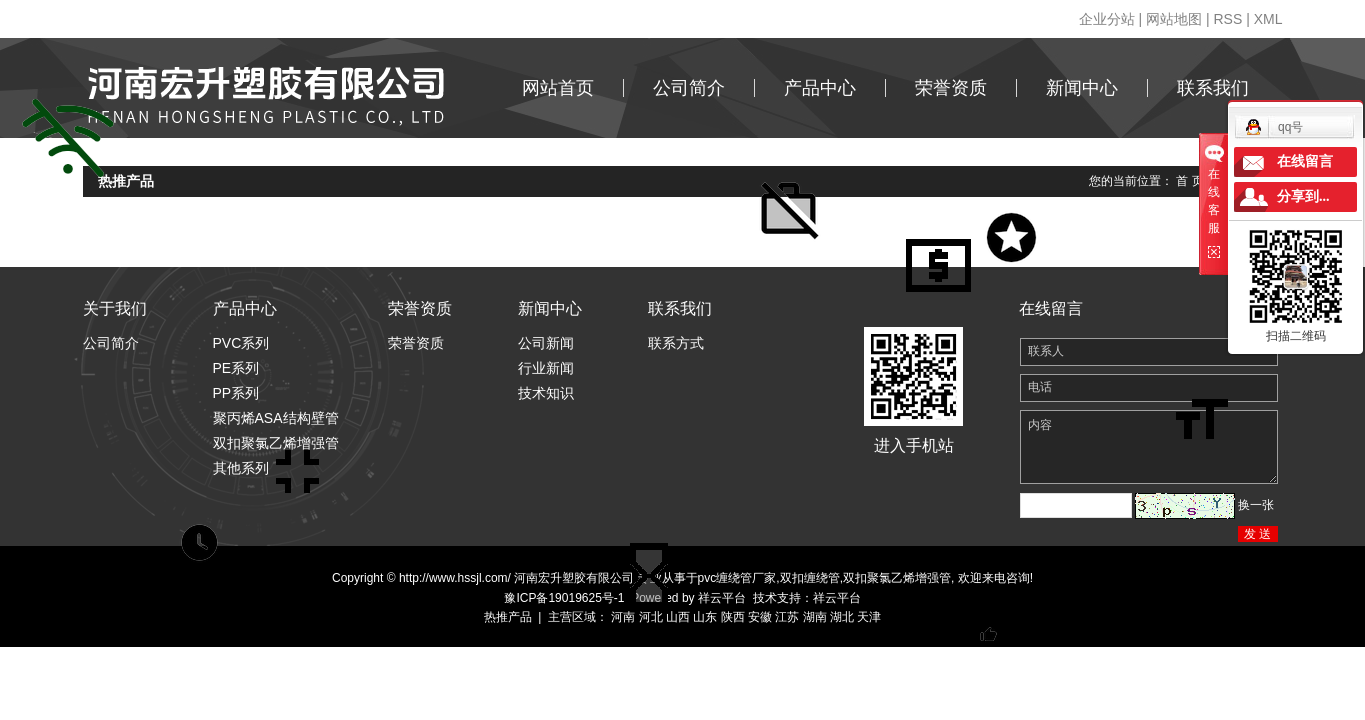 The height and width of the screenshot is (720, 1365). I want to click on save to watch later, so click(199, 542).